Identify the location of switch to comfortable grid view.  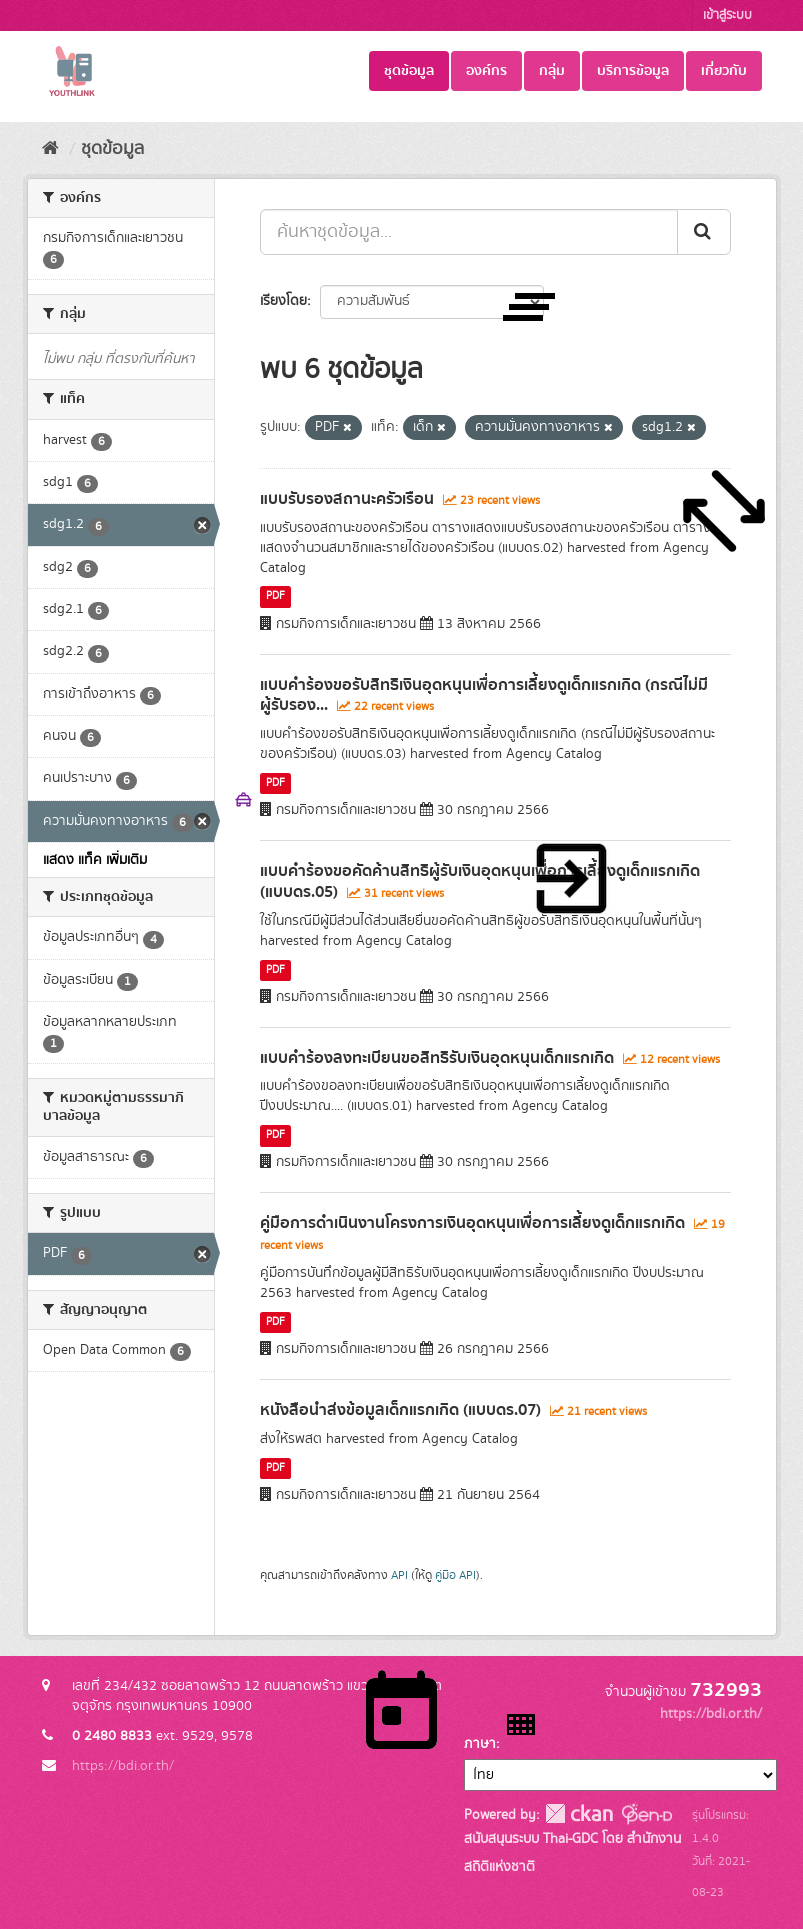
(520, 1725).